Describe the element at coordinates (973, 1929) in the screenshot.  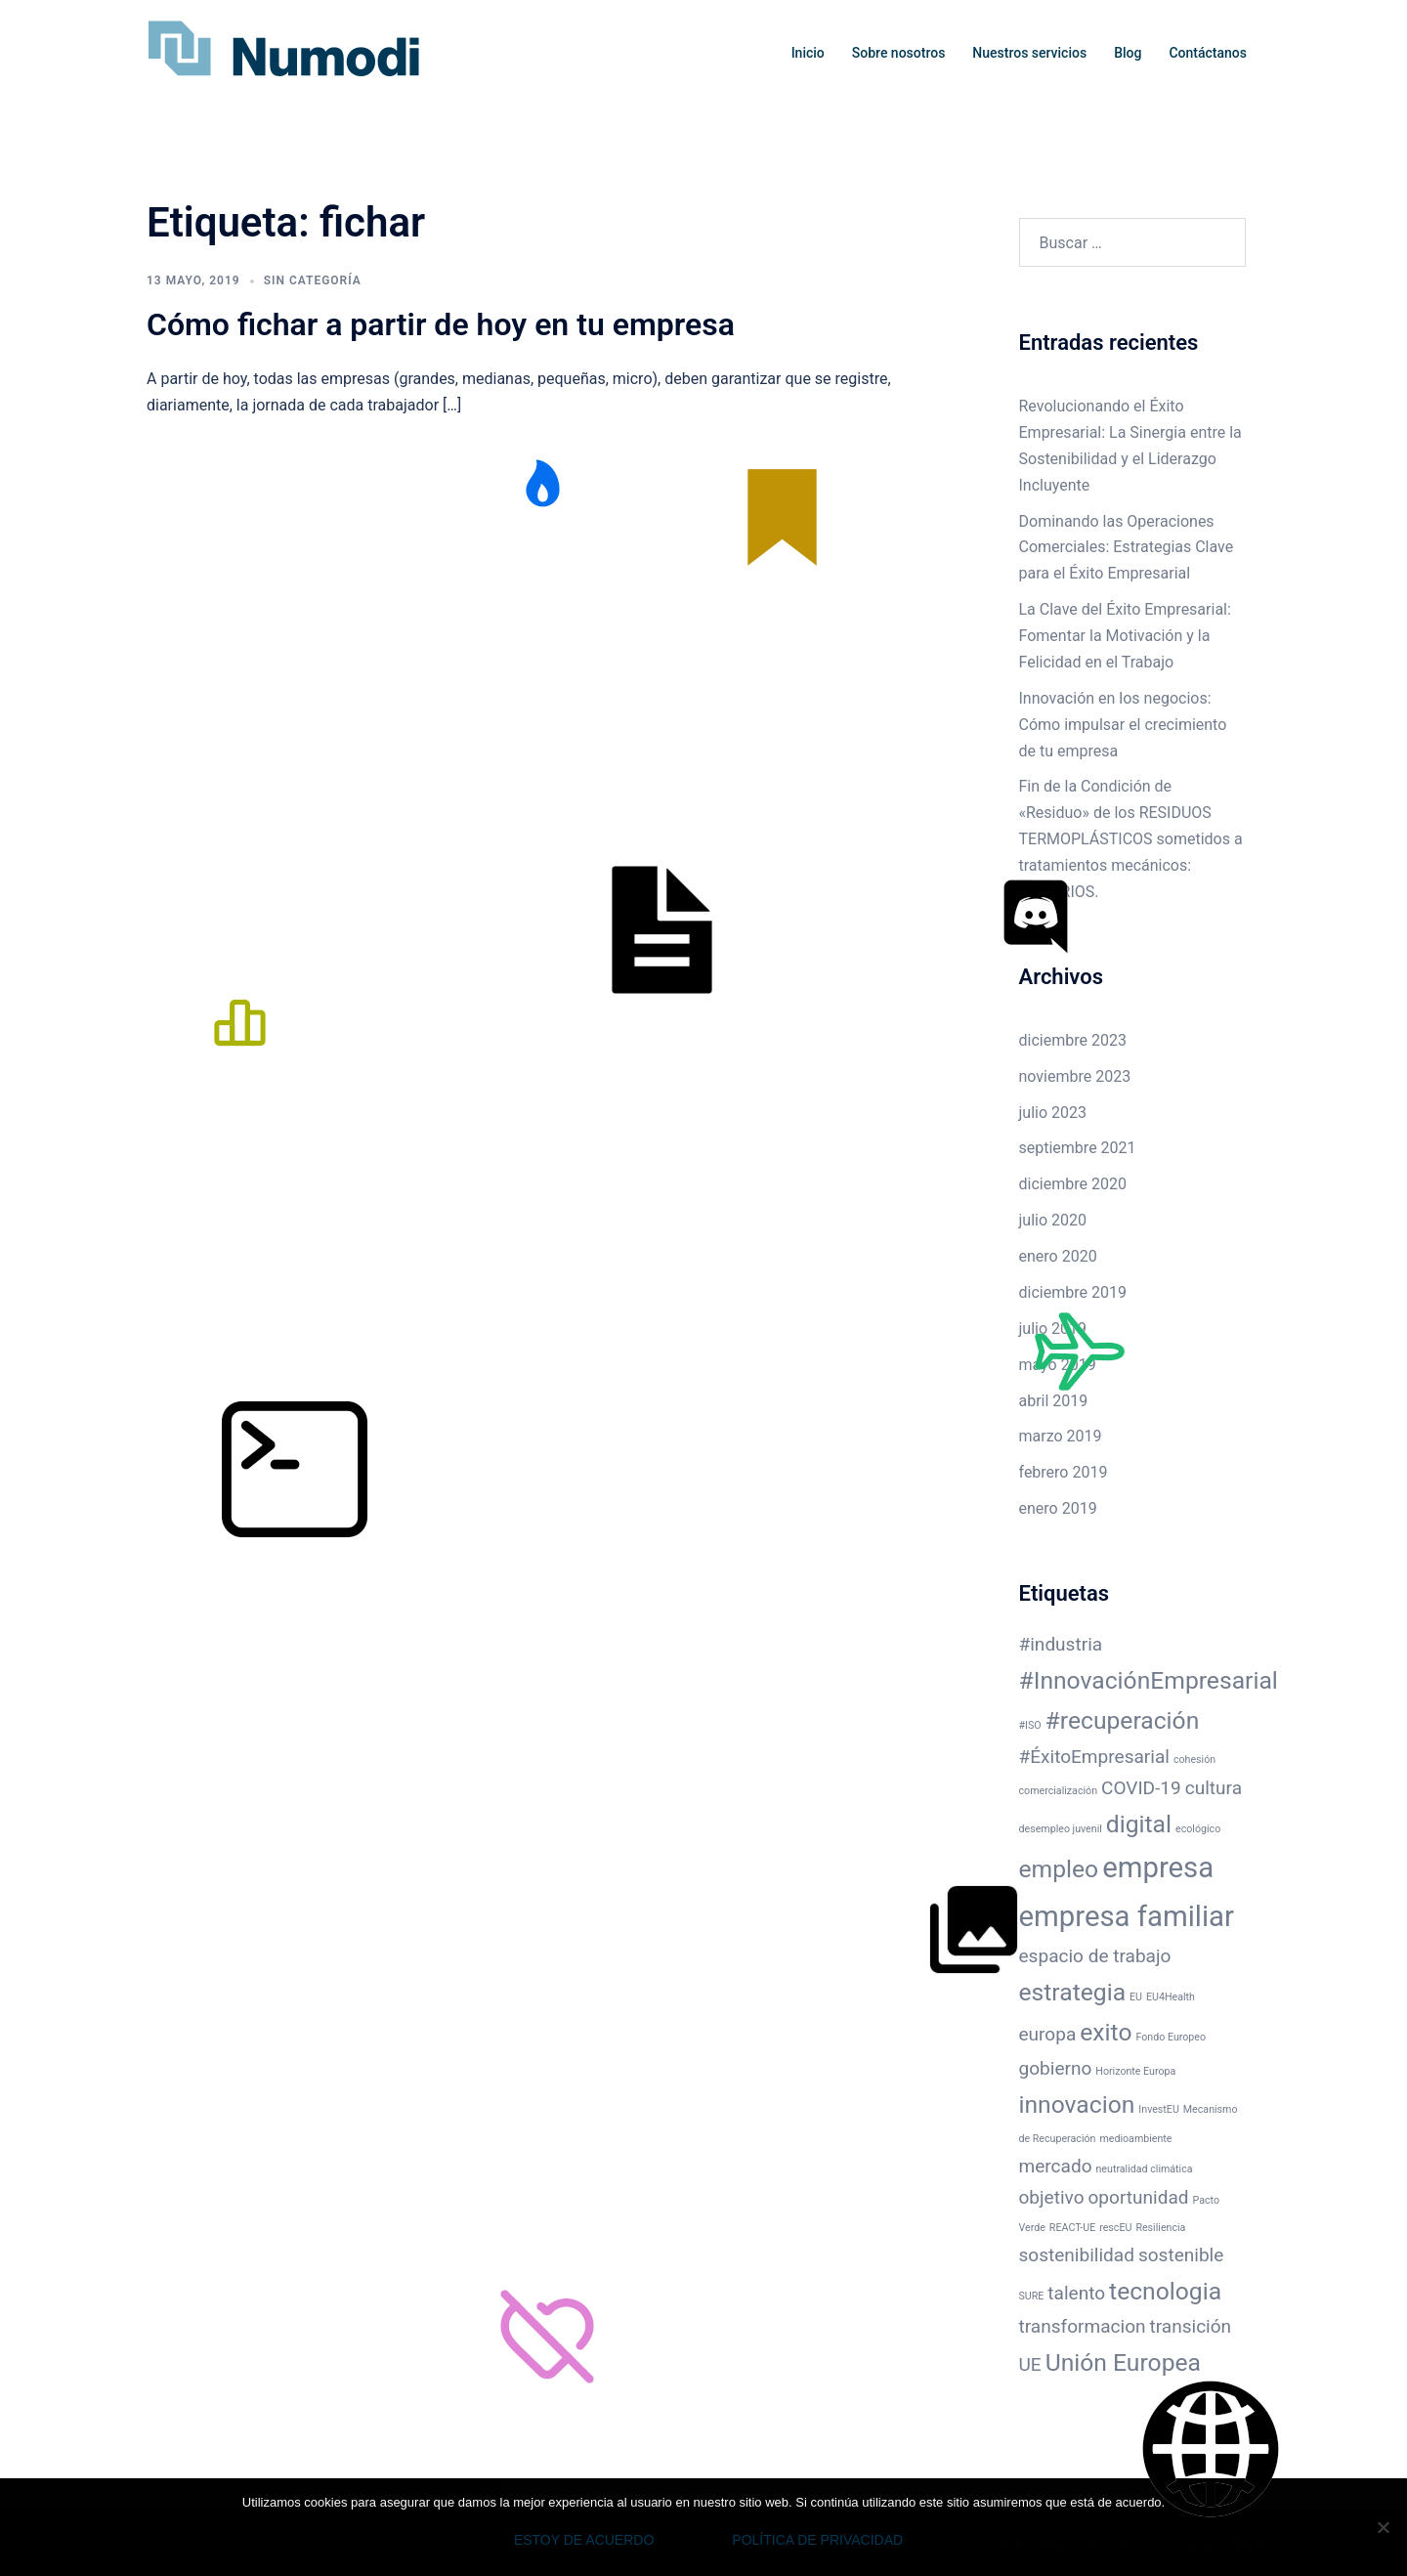
I see `view photo collections or albums` at that location.